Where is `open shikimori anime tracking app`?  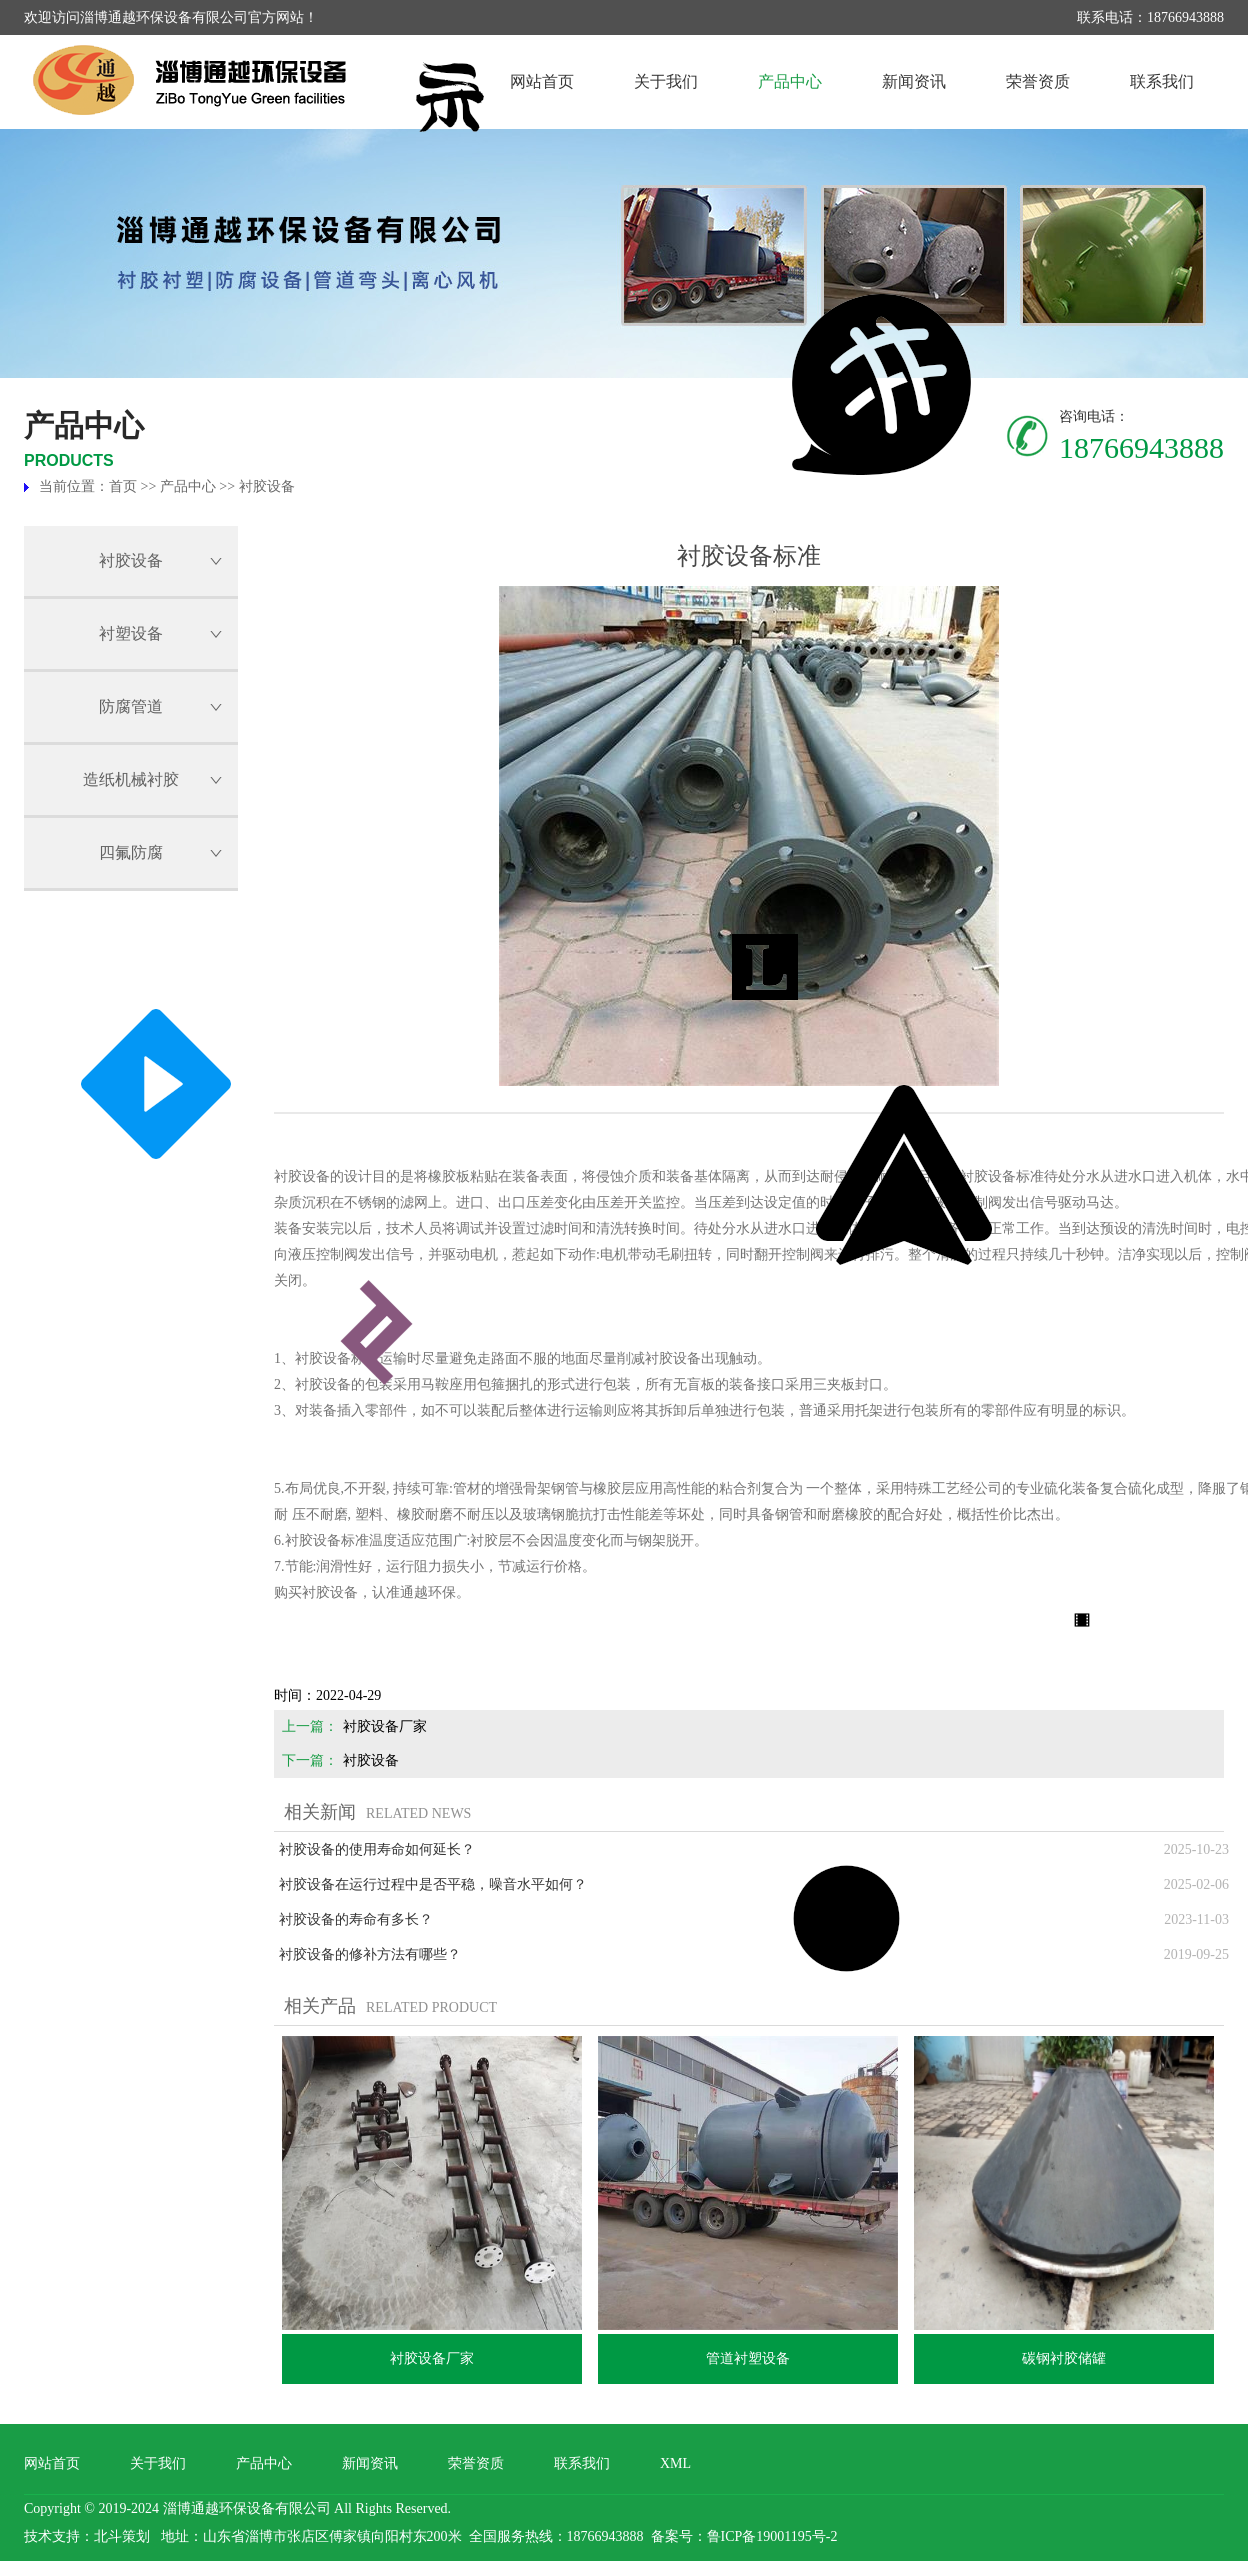
open shikimori anime tracking app is located at coordinates (450, 97).